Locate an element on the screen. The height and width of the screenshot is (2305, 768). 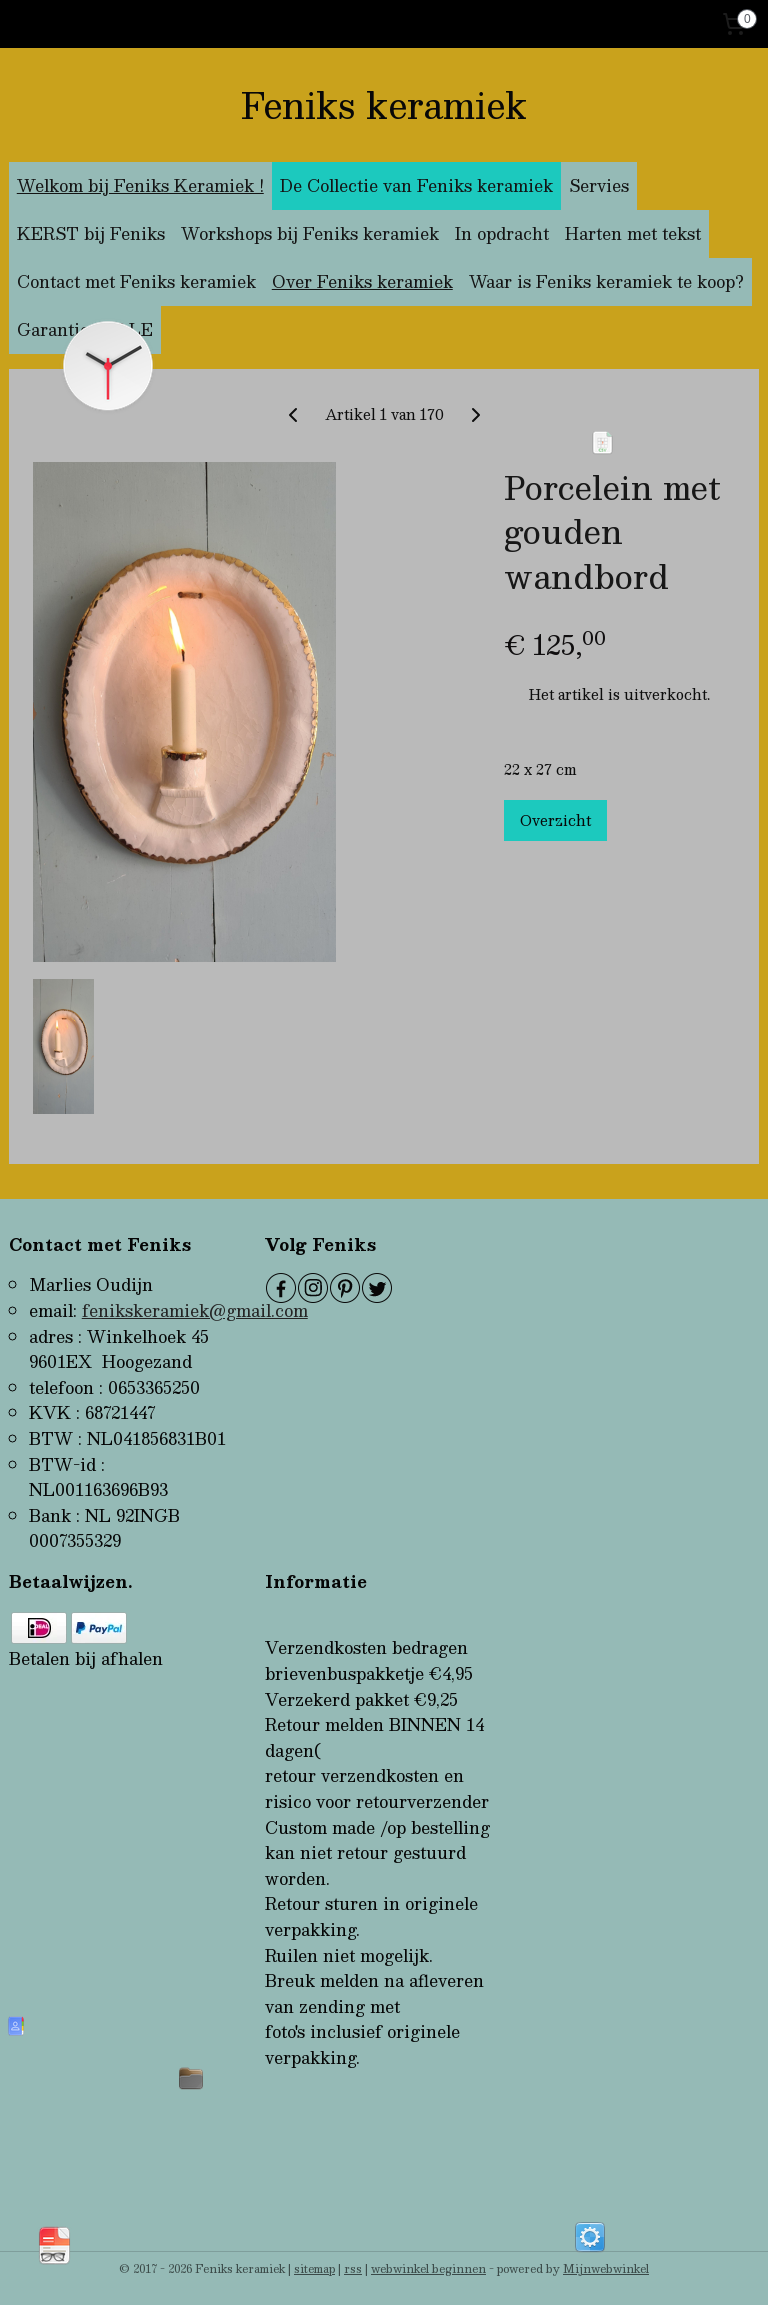
windows executable file (.exe) is located at coordinates (590, 2237).